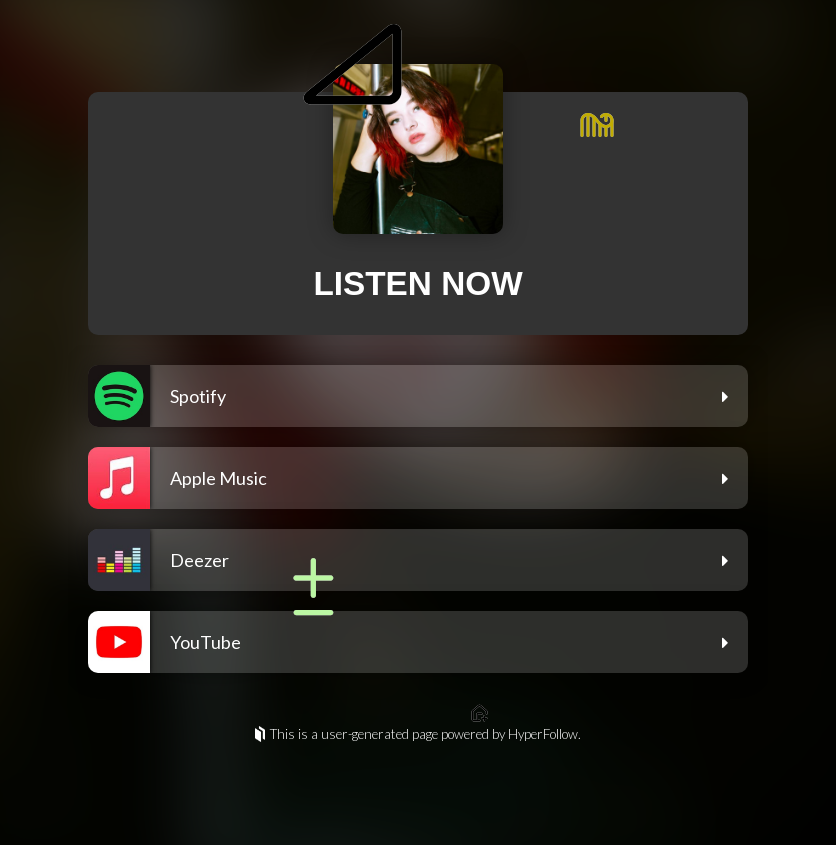 The height and width of the screenshot is (845, 836). I want to click on add a new home or property, so click(479, 713).